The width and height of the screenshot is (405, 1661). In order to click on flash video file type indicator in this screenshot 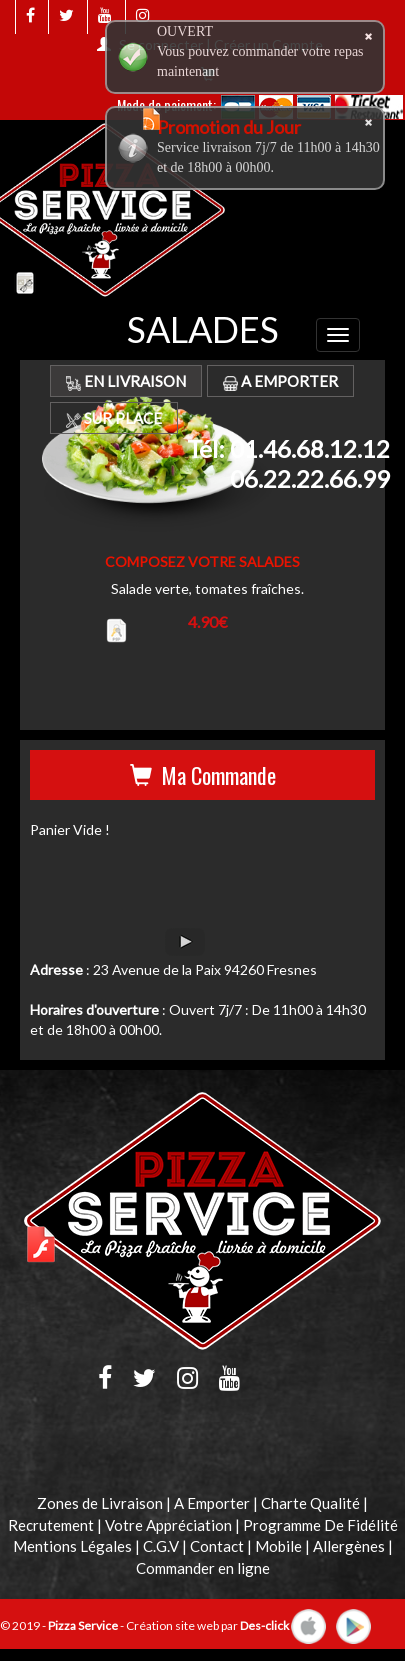, I will do `click(41, 1245)`.